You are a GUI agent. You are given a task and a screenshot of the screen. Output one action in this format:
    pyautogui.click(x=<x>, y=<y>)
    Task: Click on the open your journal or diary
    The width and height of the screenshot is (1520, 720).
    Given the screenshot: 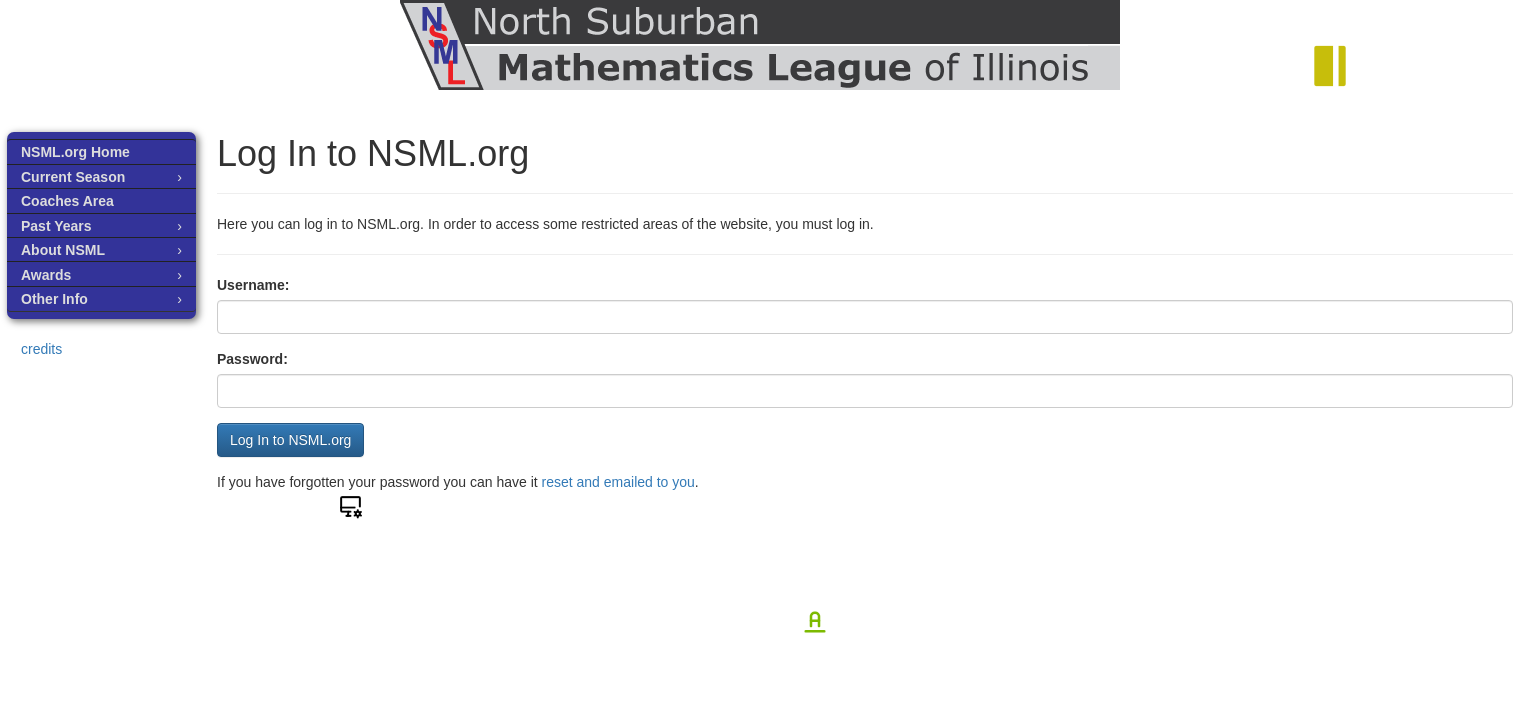 What is the action you would take?
    pyautogui.click(x=1330, y=66)
    